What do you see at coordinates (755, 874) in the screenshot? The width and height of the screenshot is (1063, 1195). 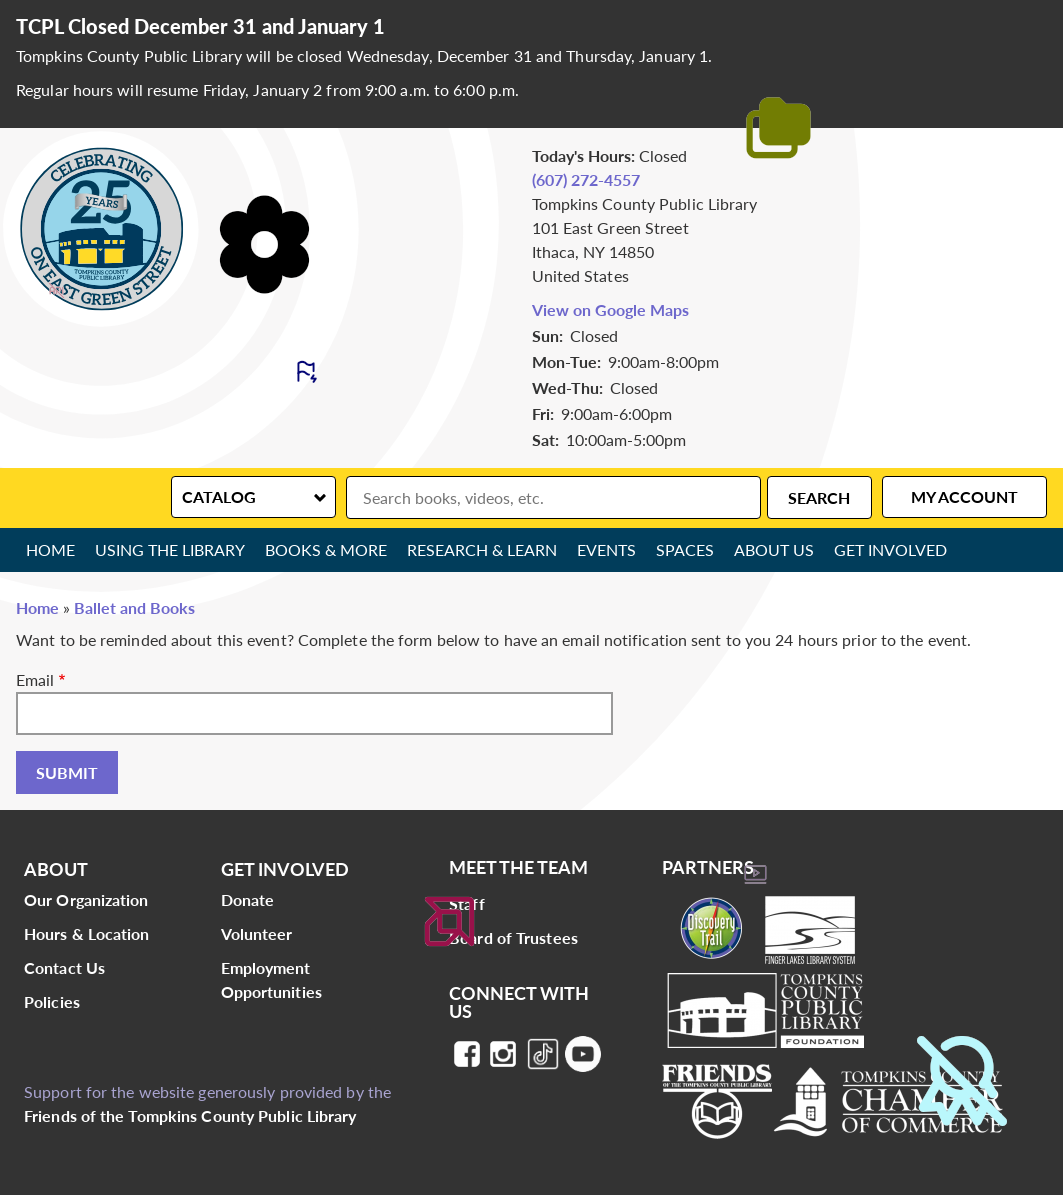 I see `play or watch a video` at bounding box center [755, 874].